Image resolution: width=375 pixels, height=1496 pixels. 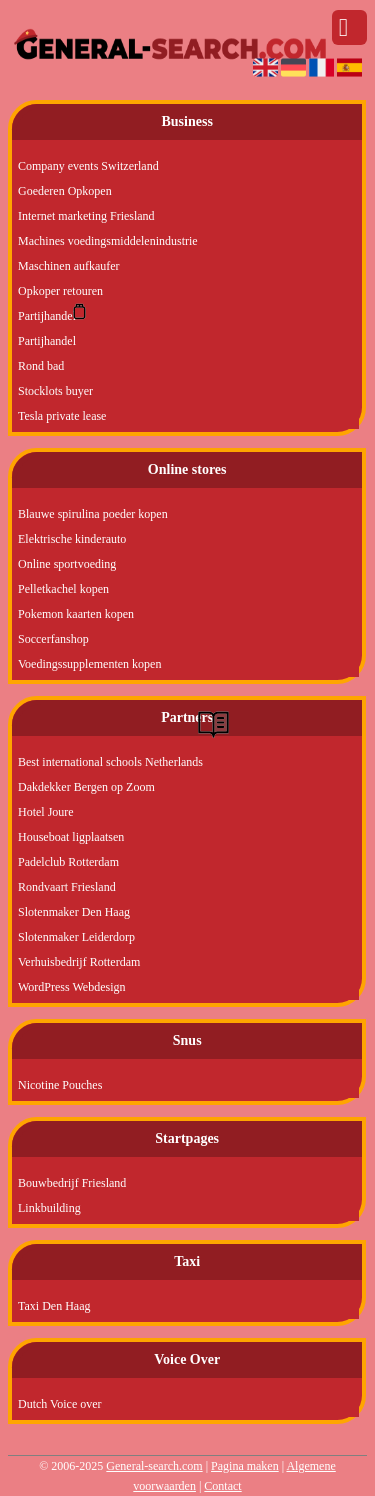 What do you see at coordinates (79, 311) in the screenshot?
I see `store or manage saved items` at bounding box center [79, 311].